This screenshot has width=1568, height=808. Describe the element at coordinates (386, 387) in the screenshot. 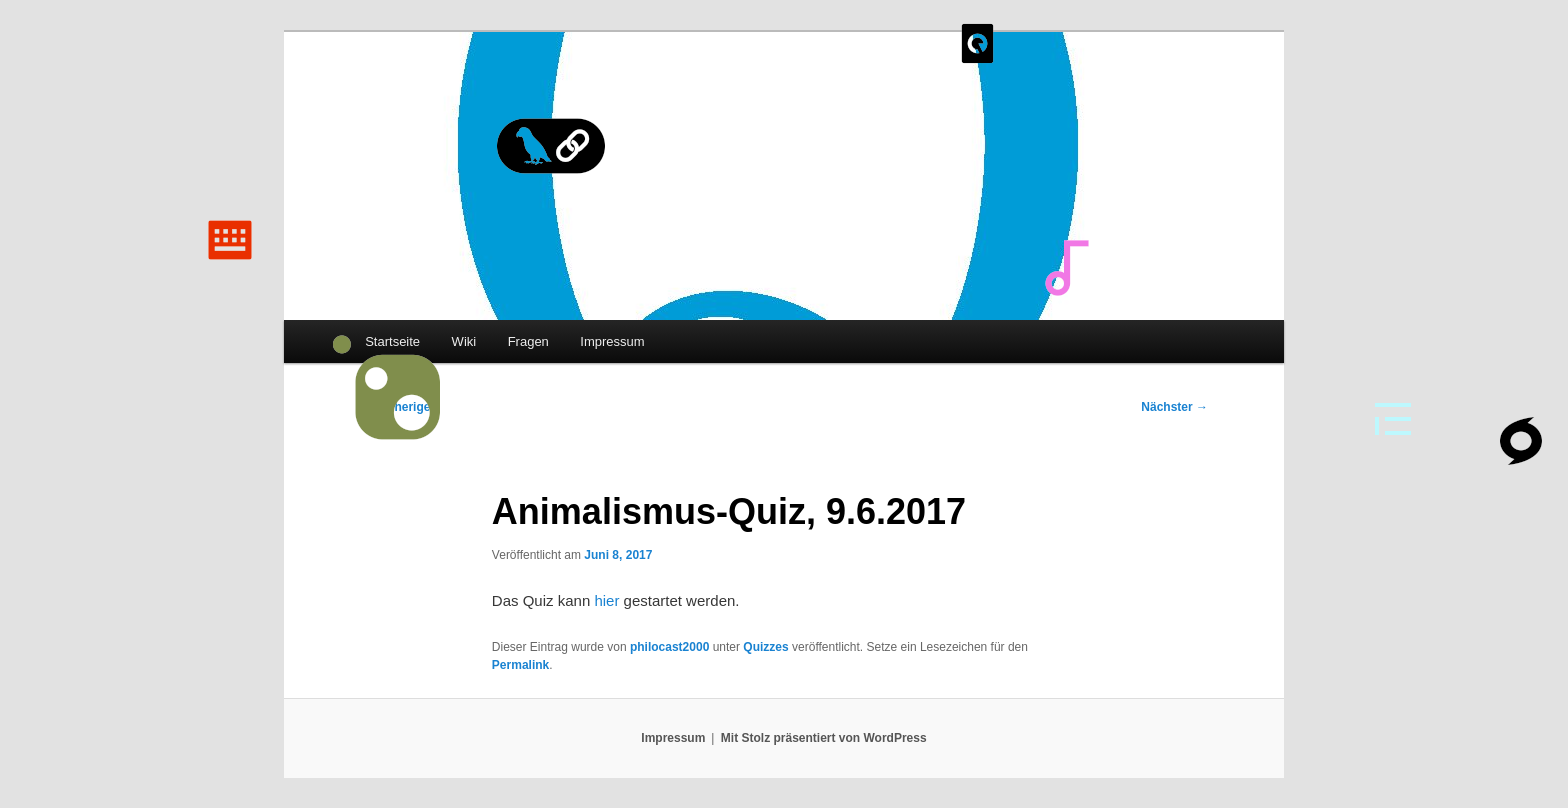

I see `nuget package manager logo` at that location.